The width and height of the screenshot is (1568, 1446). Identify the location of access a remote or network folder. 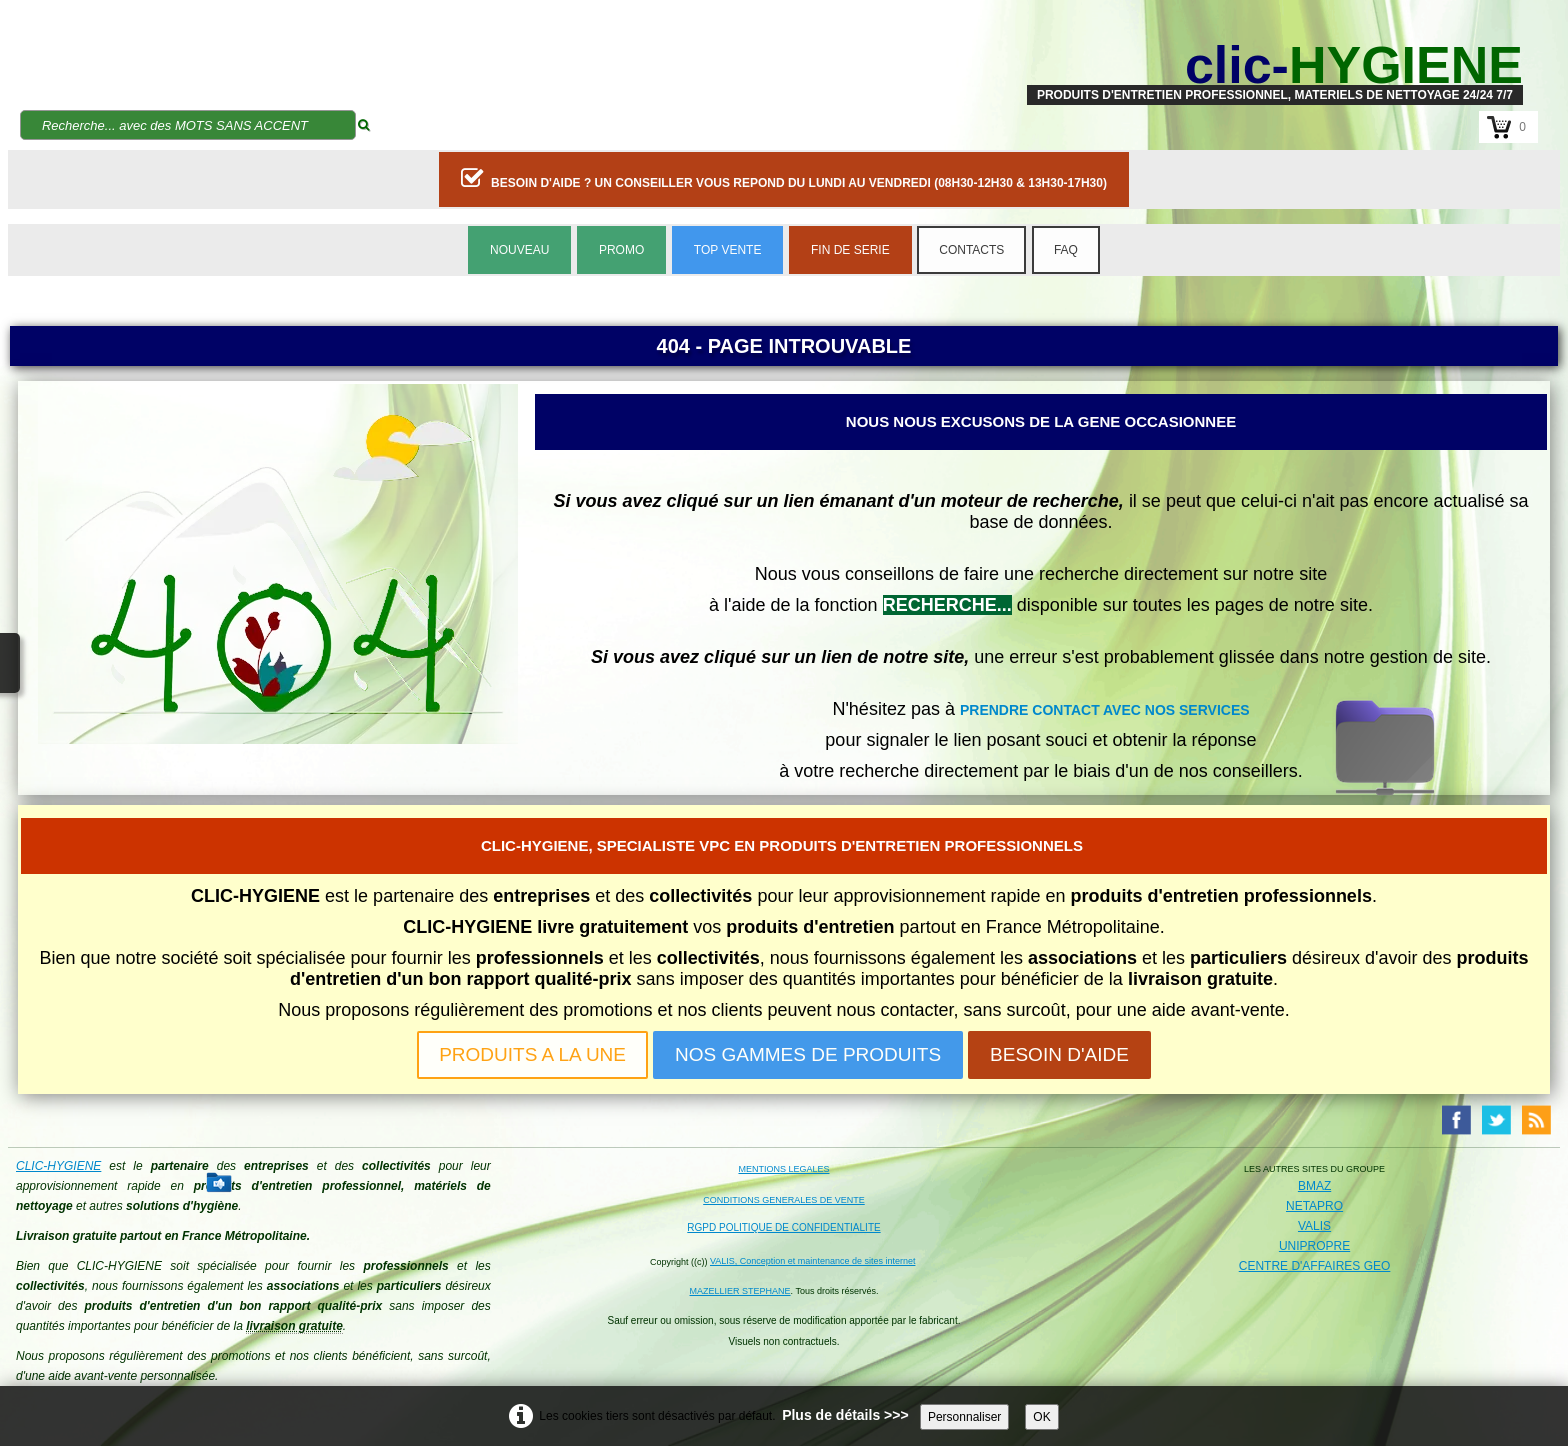
(1385, 746).